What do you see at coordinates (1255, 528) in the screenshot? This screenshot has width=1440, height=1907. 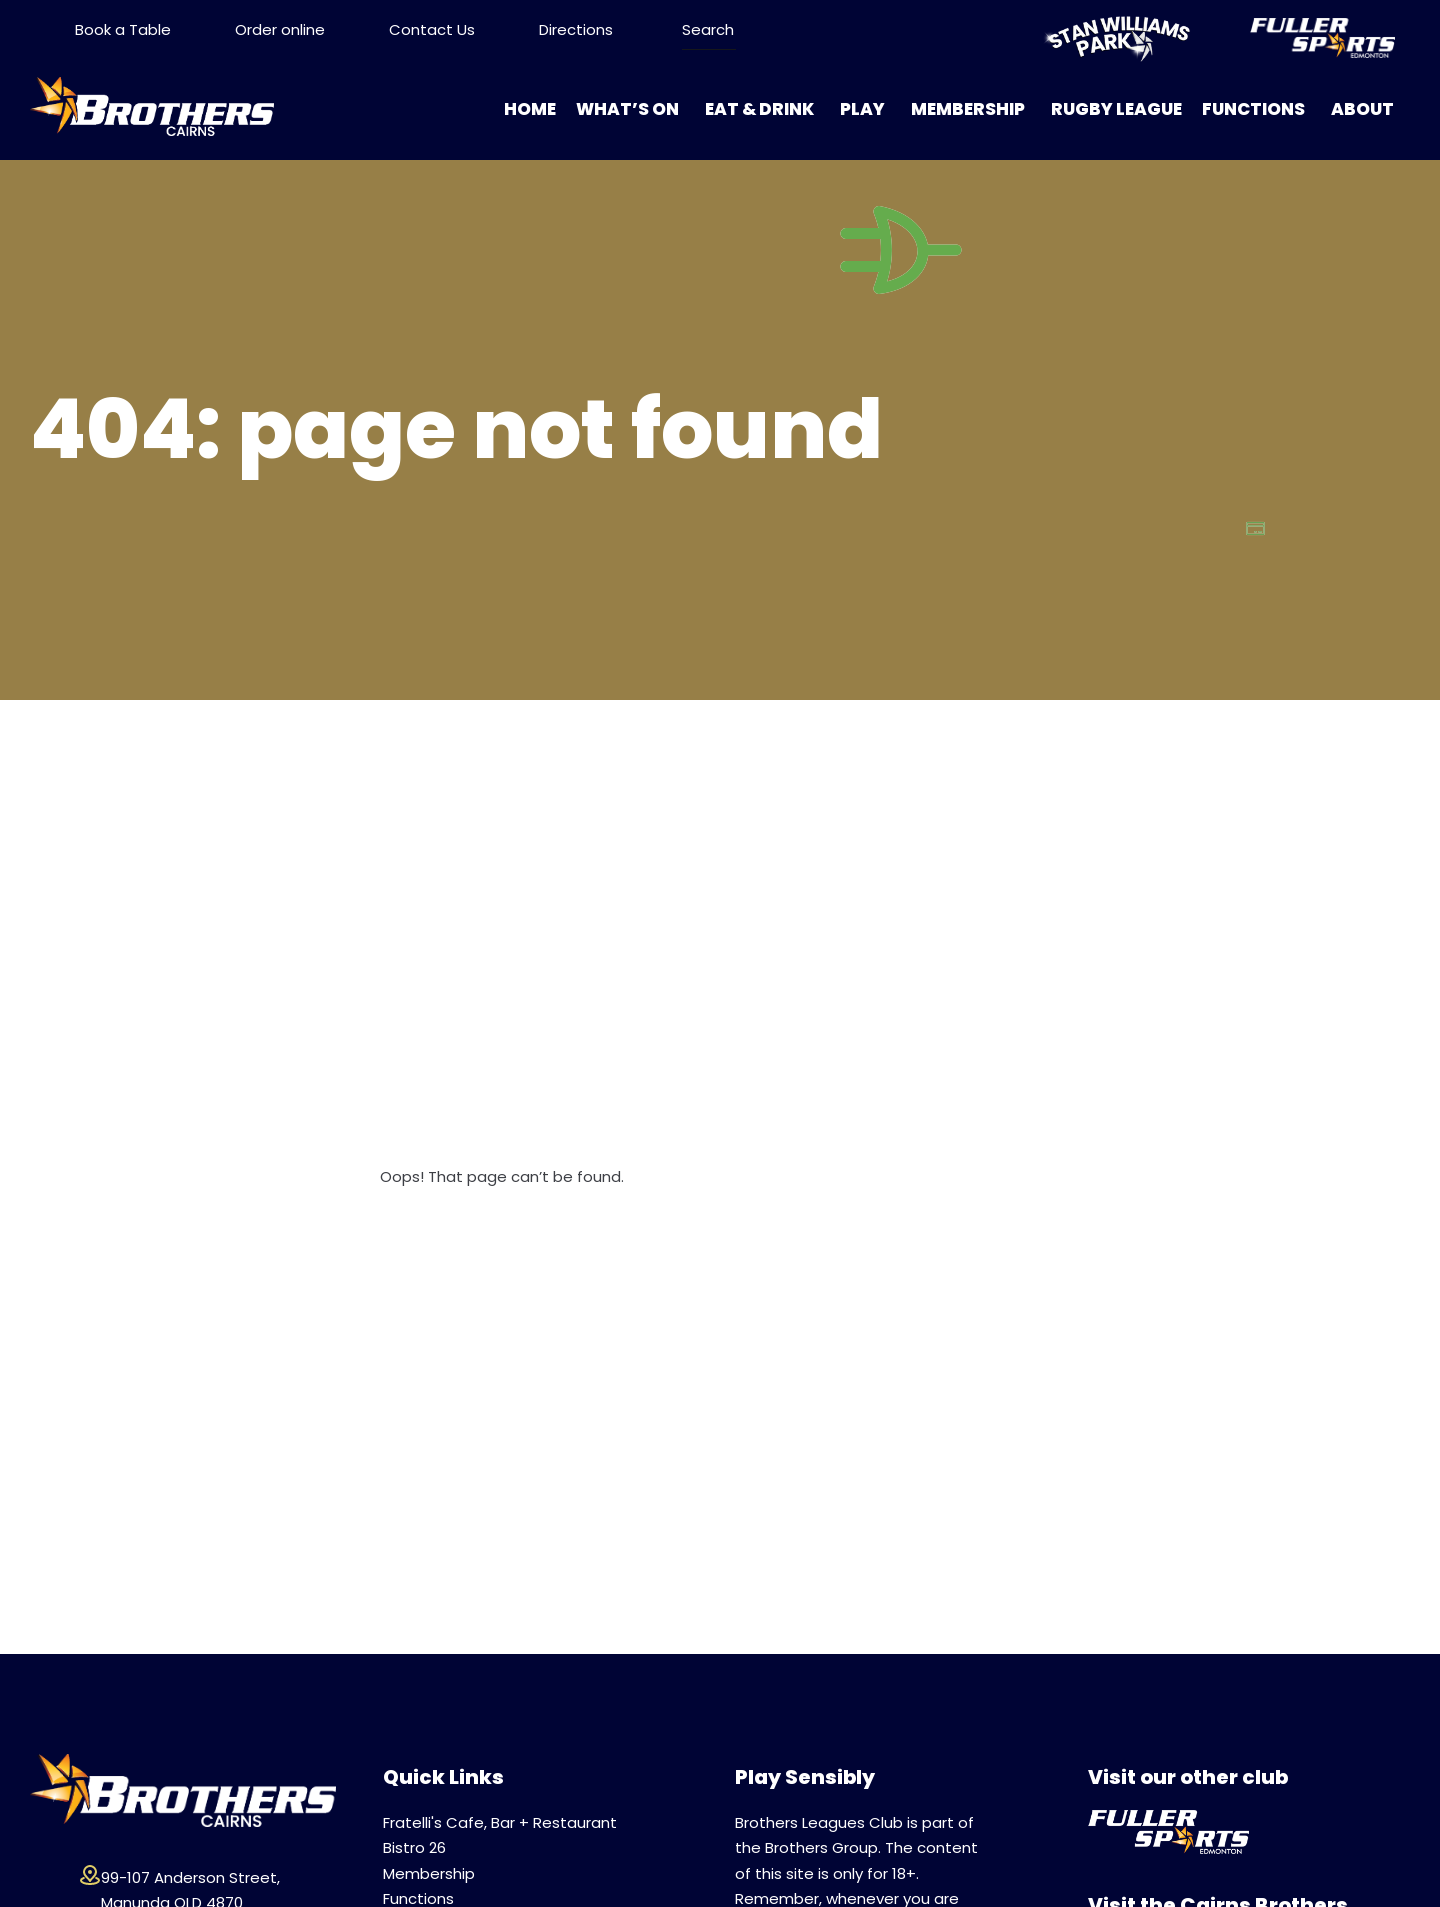 I see `manage payment methods` at bounding box center [1255, 528].